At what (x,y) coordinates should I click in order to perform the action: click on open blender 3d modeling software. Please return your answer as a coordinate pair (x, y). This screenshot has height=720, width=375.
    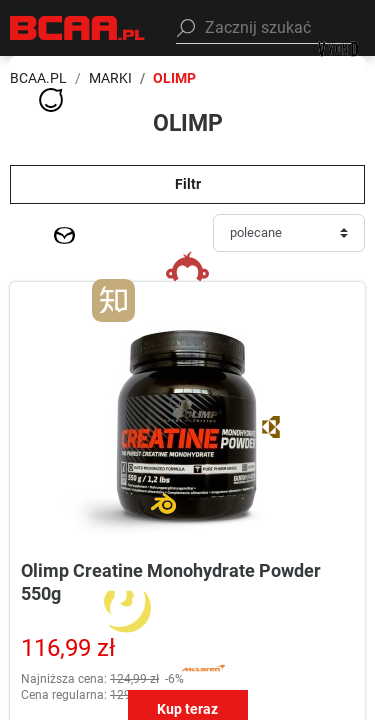
    Looking at the image, I should click on (163, 503).